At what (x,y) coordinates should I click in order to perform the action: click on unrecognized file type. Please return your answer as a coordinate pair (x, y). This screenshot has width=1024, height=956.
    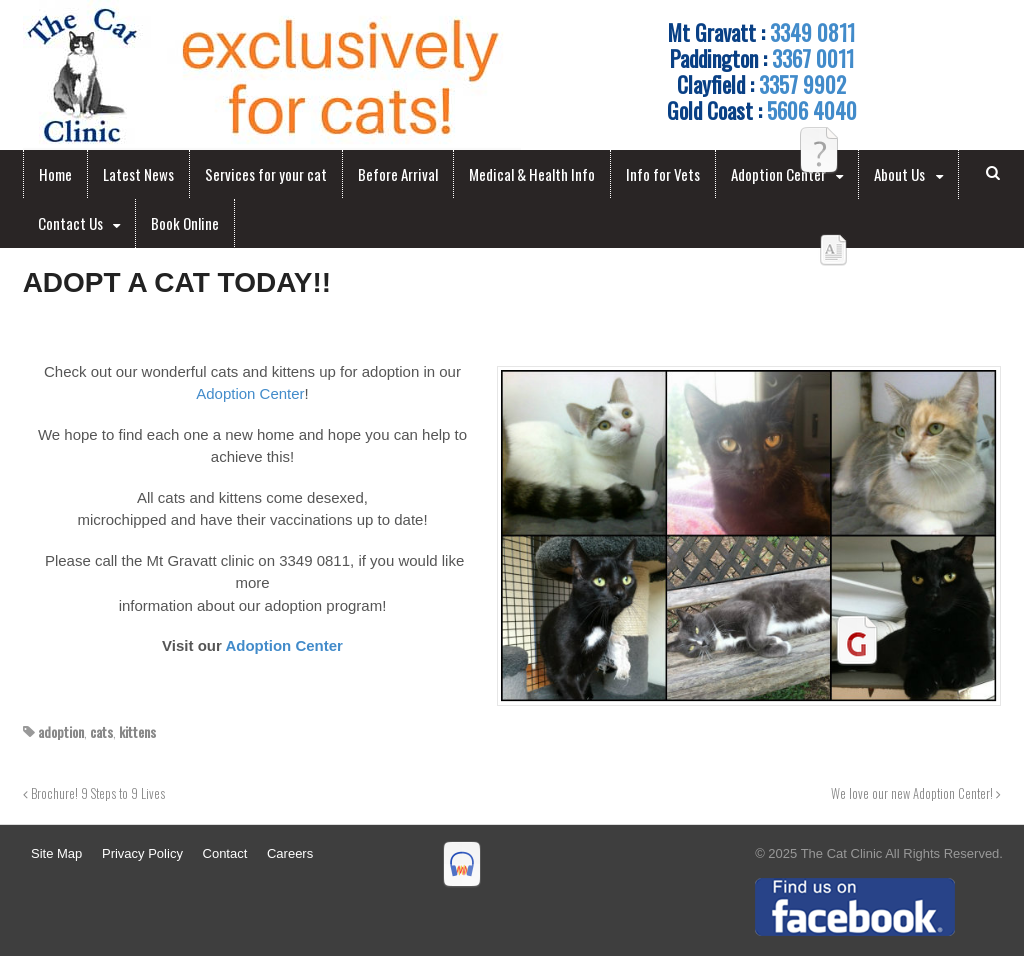
    Looking at the image, I should click on (819, 150).